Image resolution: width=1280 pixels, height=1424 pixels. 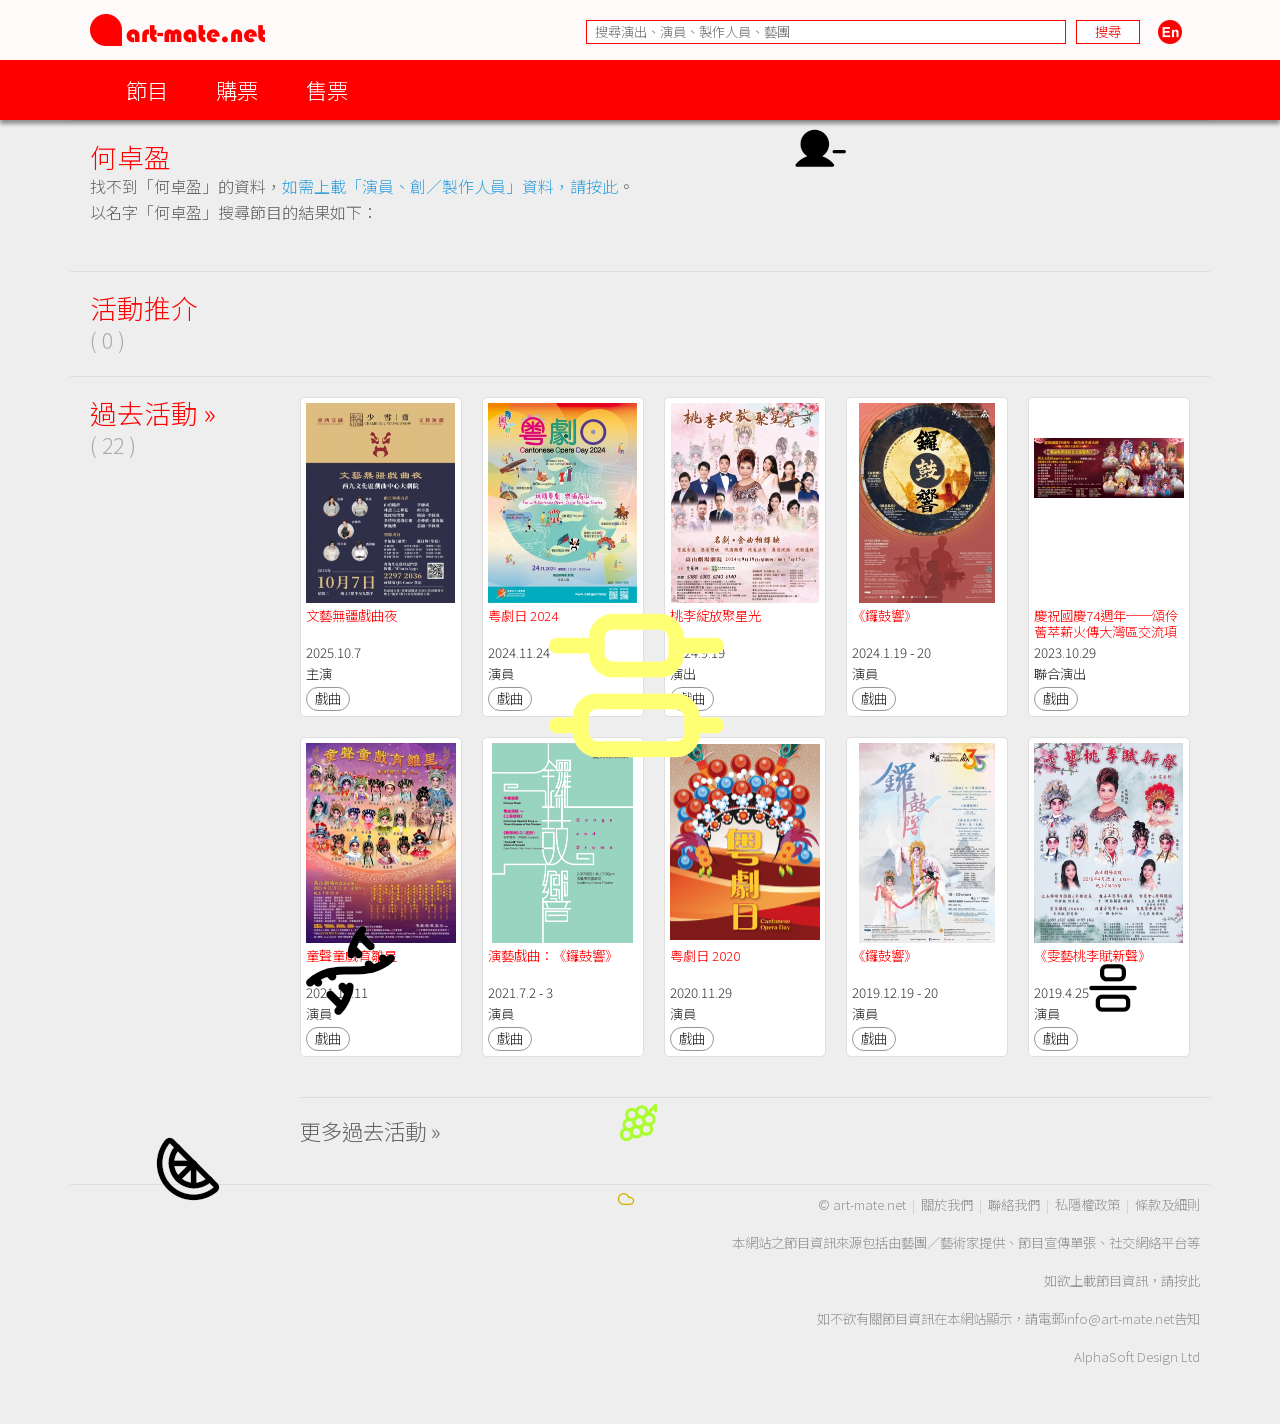 I want to click on access genetic or DNA-related information, so click(x=350, y=970).